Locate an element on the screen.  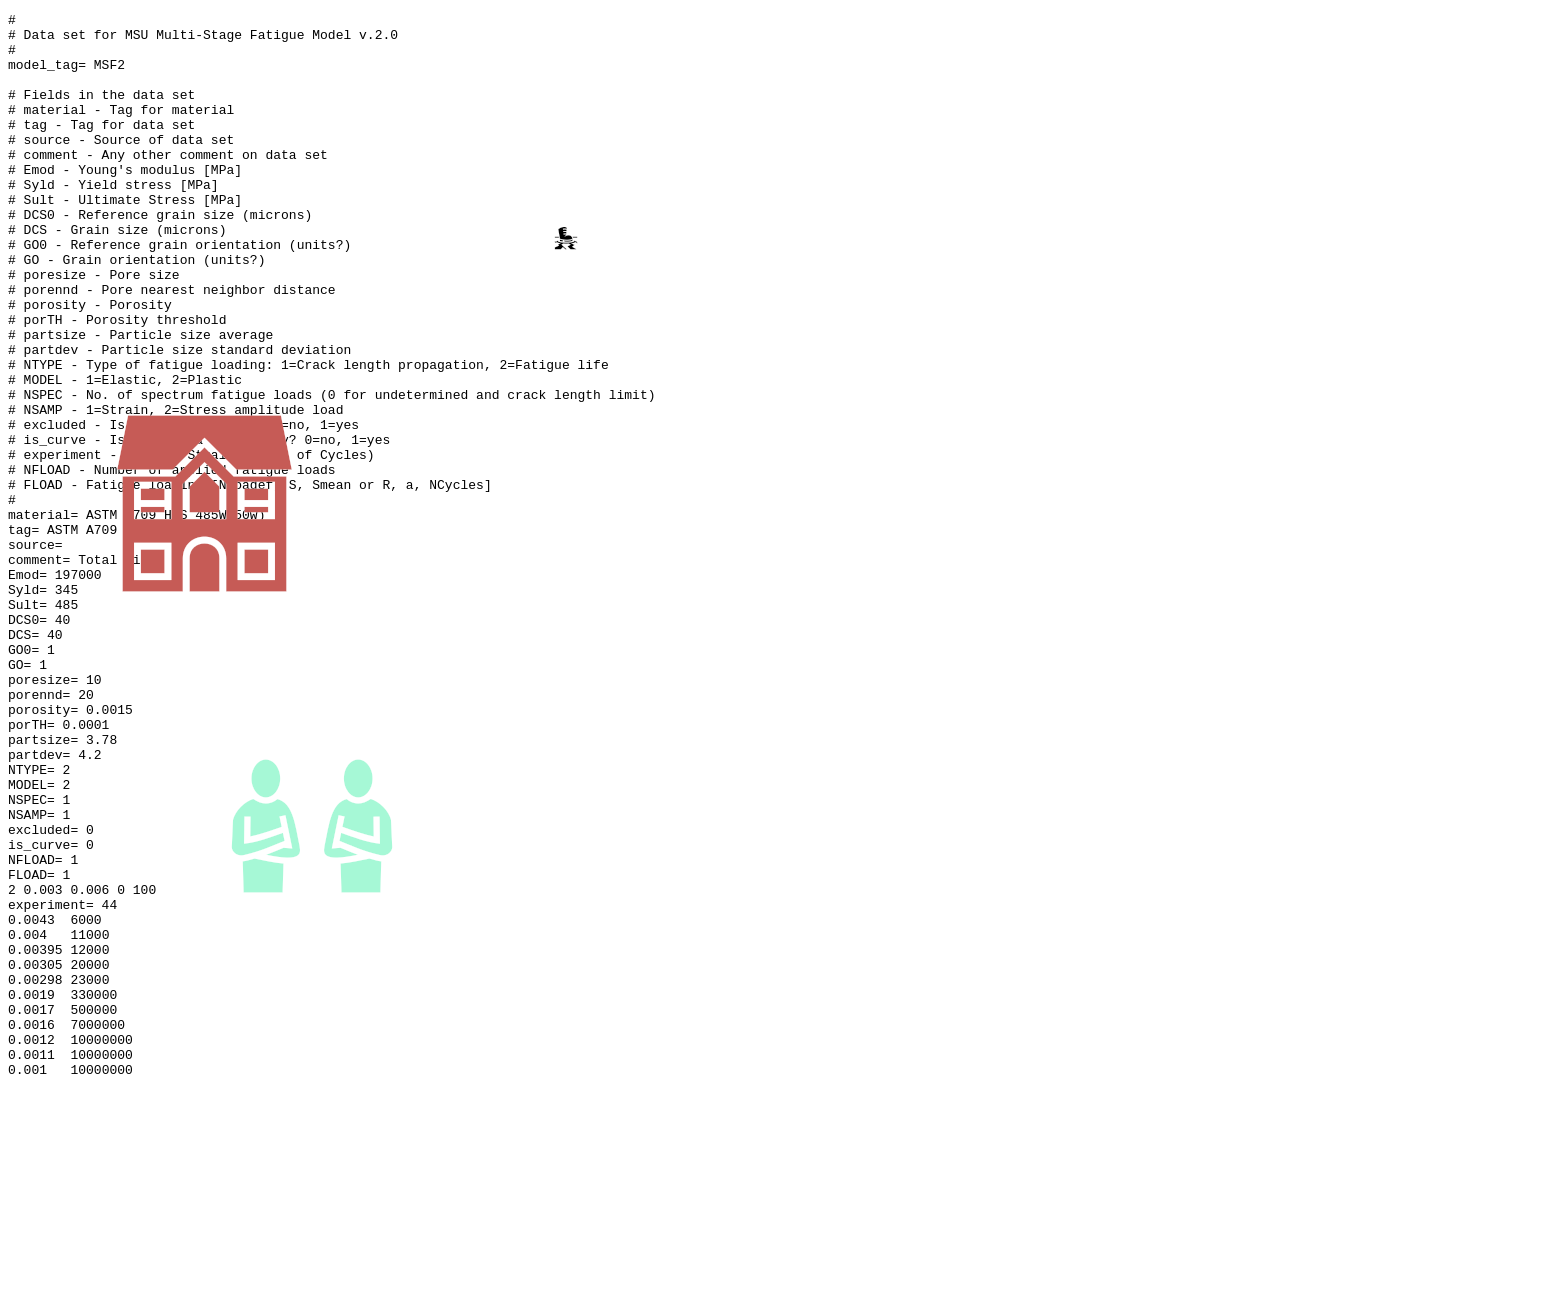
activate ground slam ability is located at coordinates (566, 238).